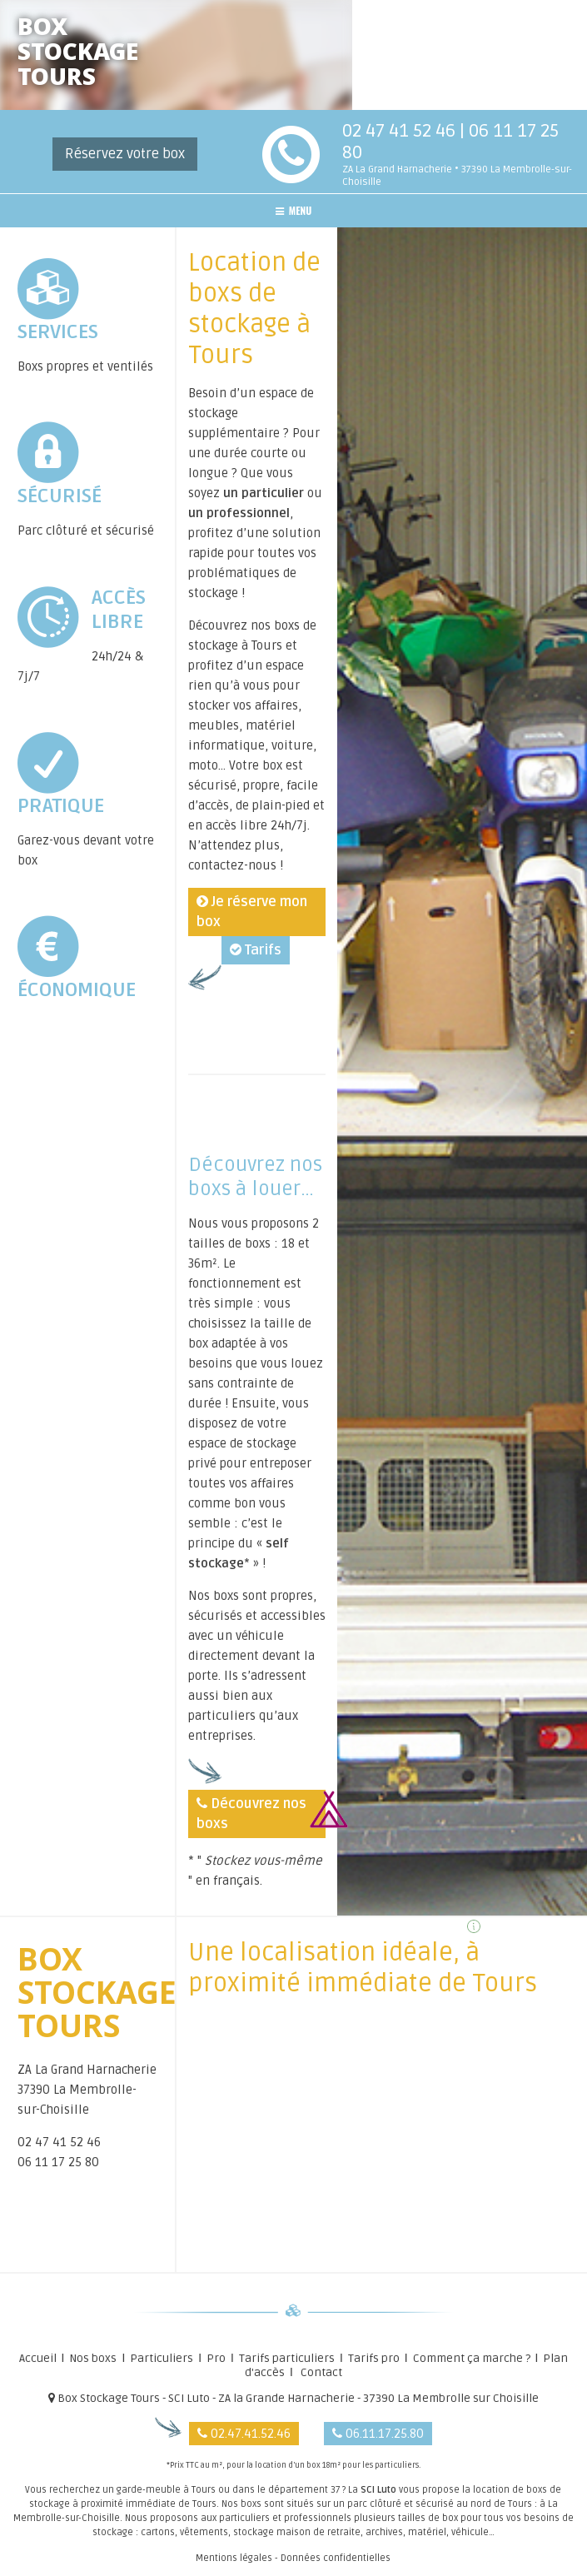  What do you see at coordinates (474, 1926) in the screenshot?
I see `view more information or details` at bounding box center [474, 1926].